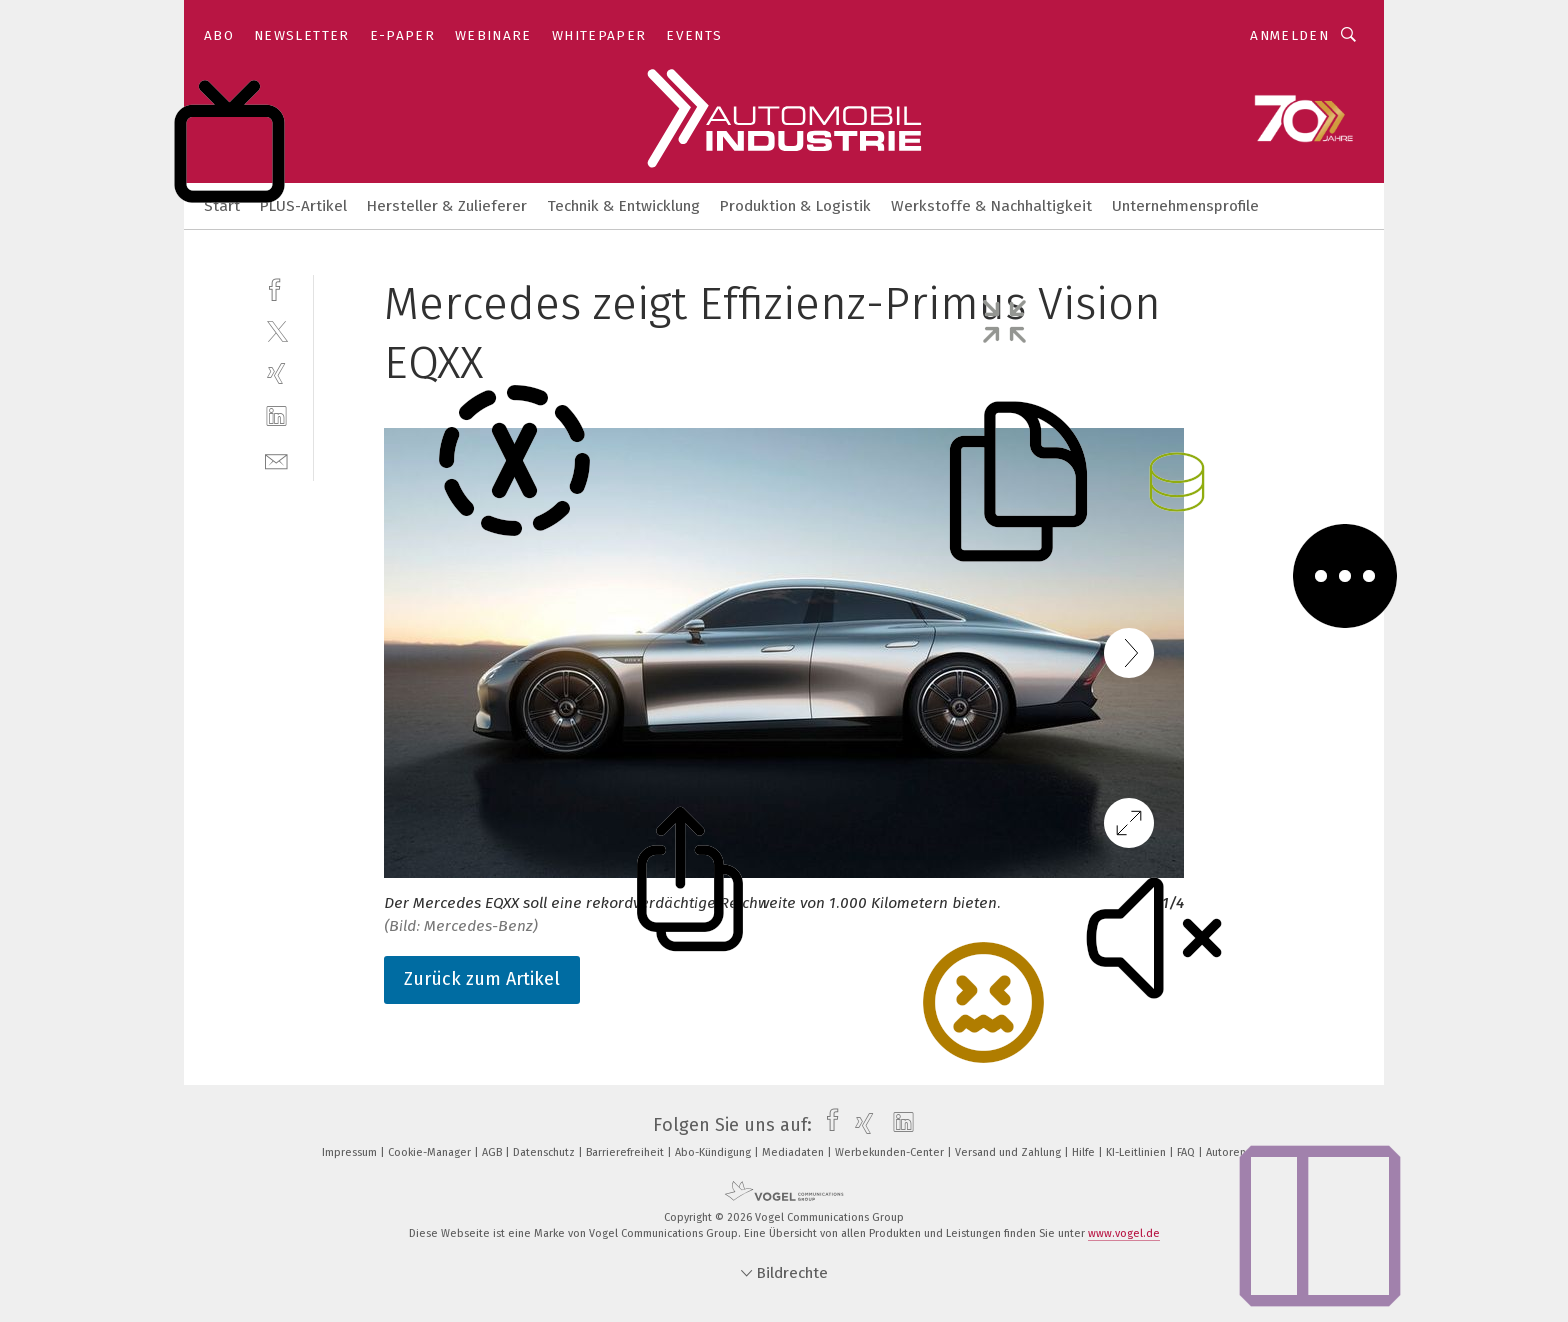  I want to click on hide the left sidebar panel, so click(1320, 1226).